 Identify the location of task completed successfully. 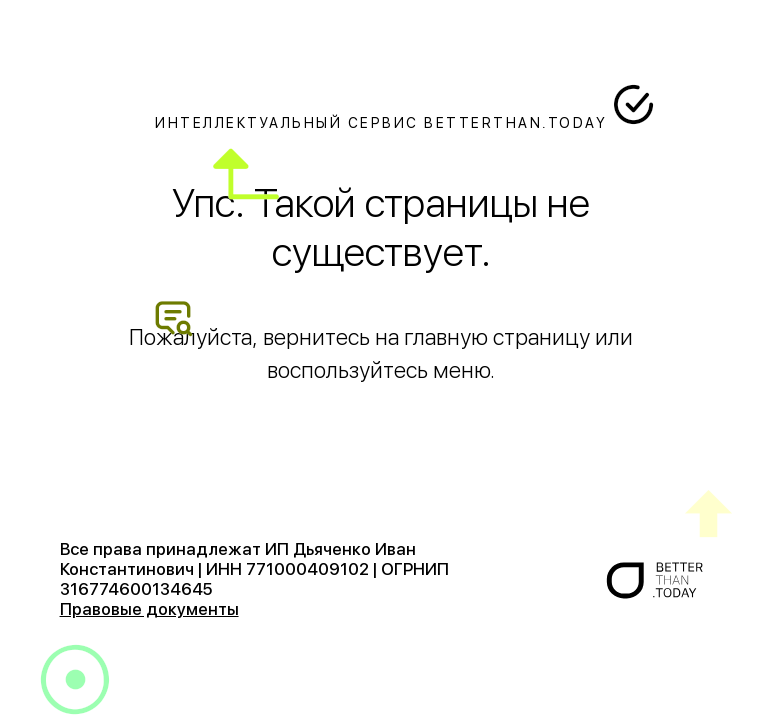
(633, 104).